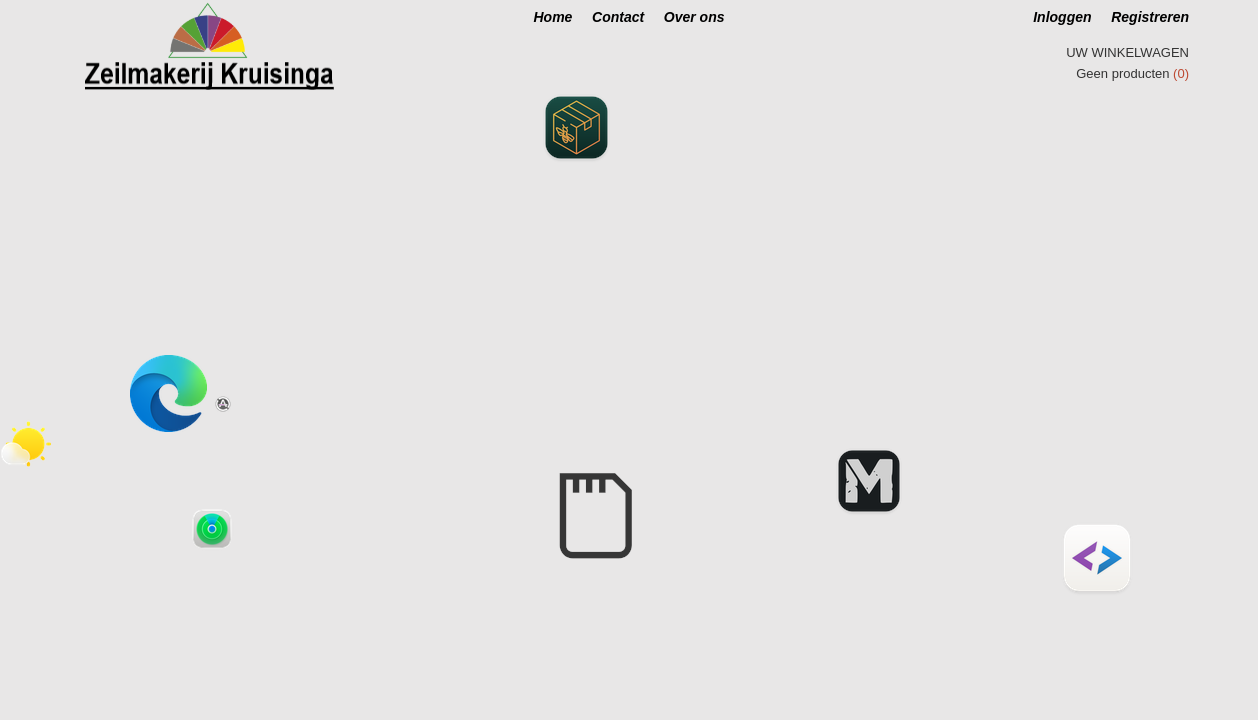 The width and height of the screenshot is (1258, 720). What do you see at coordinates (576, 127) in the screenshot?
I see `open bee package manager application` at bounding box center [576, 127].